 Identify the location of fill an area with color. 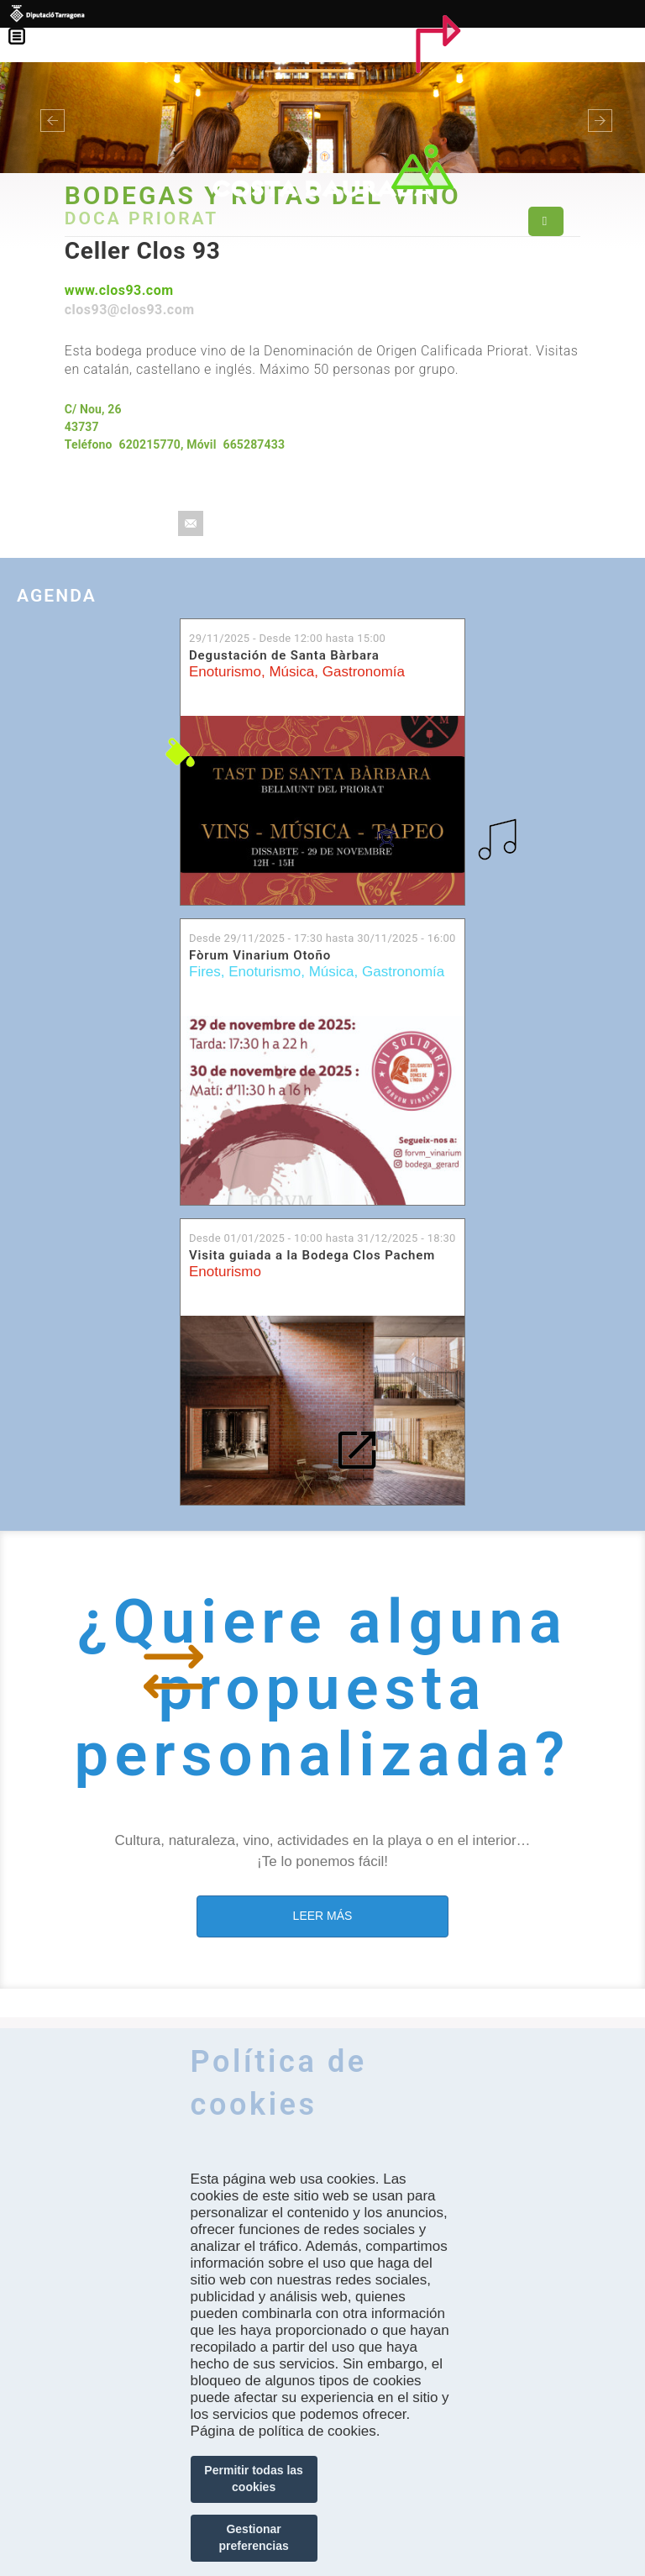
(180, 752).